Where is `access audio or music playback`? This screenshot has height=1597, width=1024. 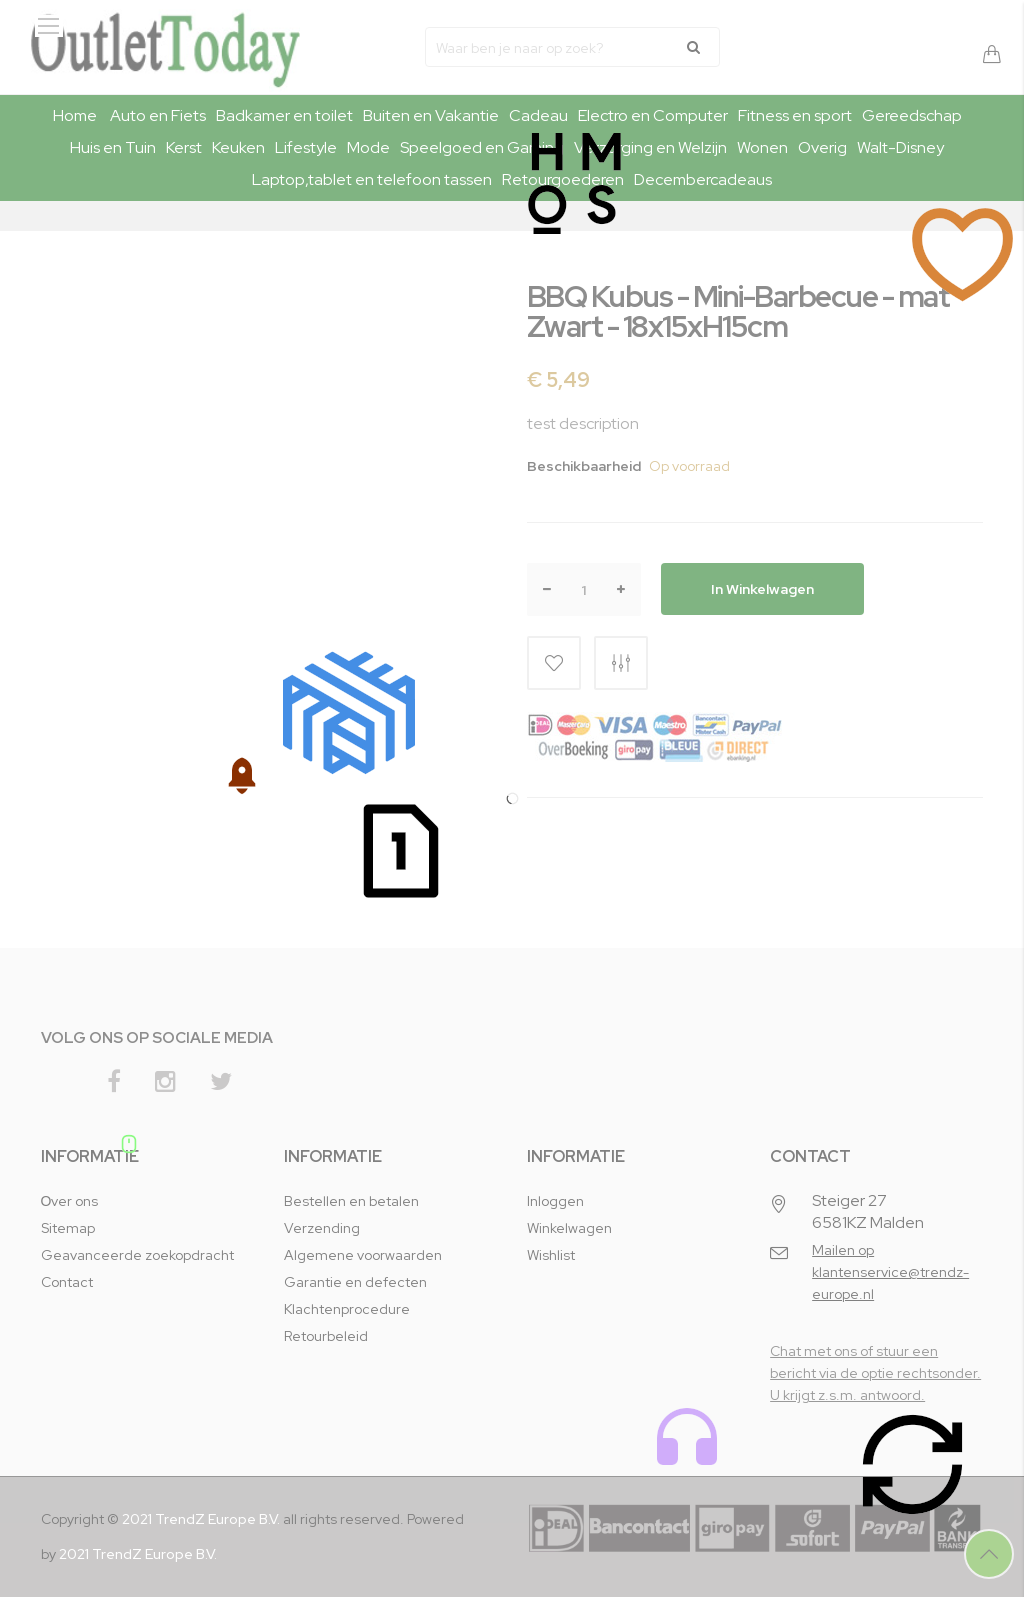 access audio or music playback is located at coordinates (687, 1438).